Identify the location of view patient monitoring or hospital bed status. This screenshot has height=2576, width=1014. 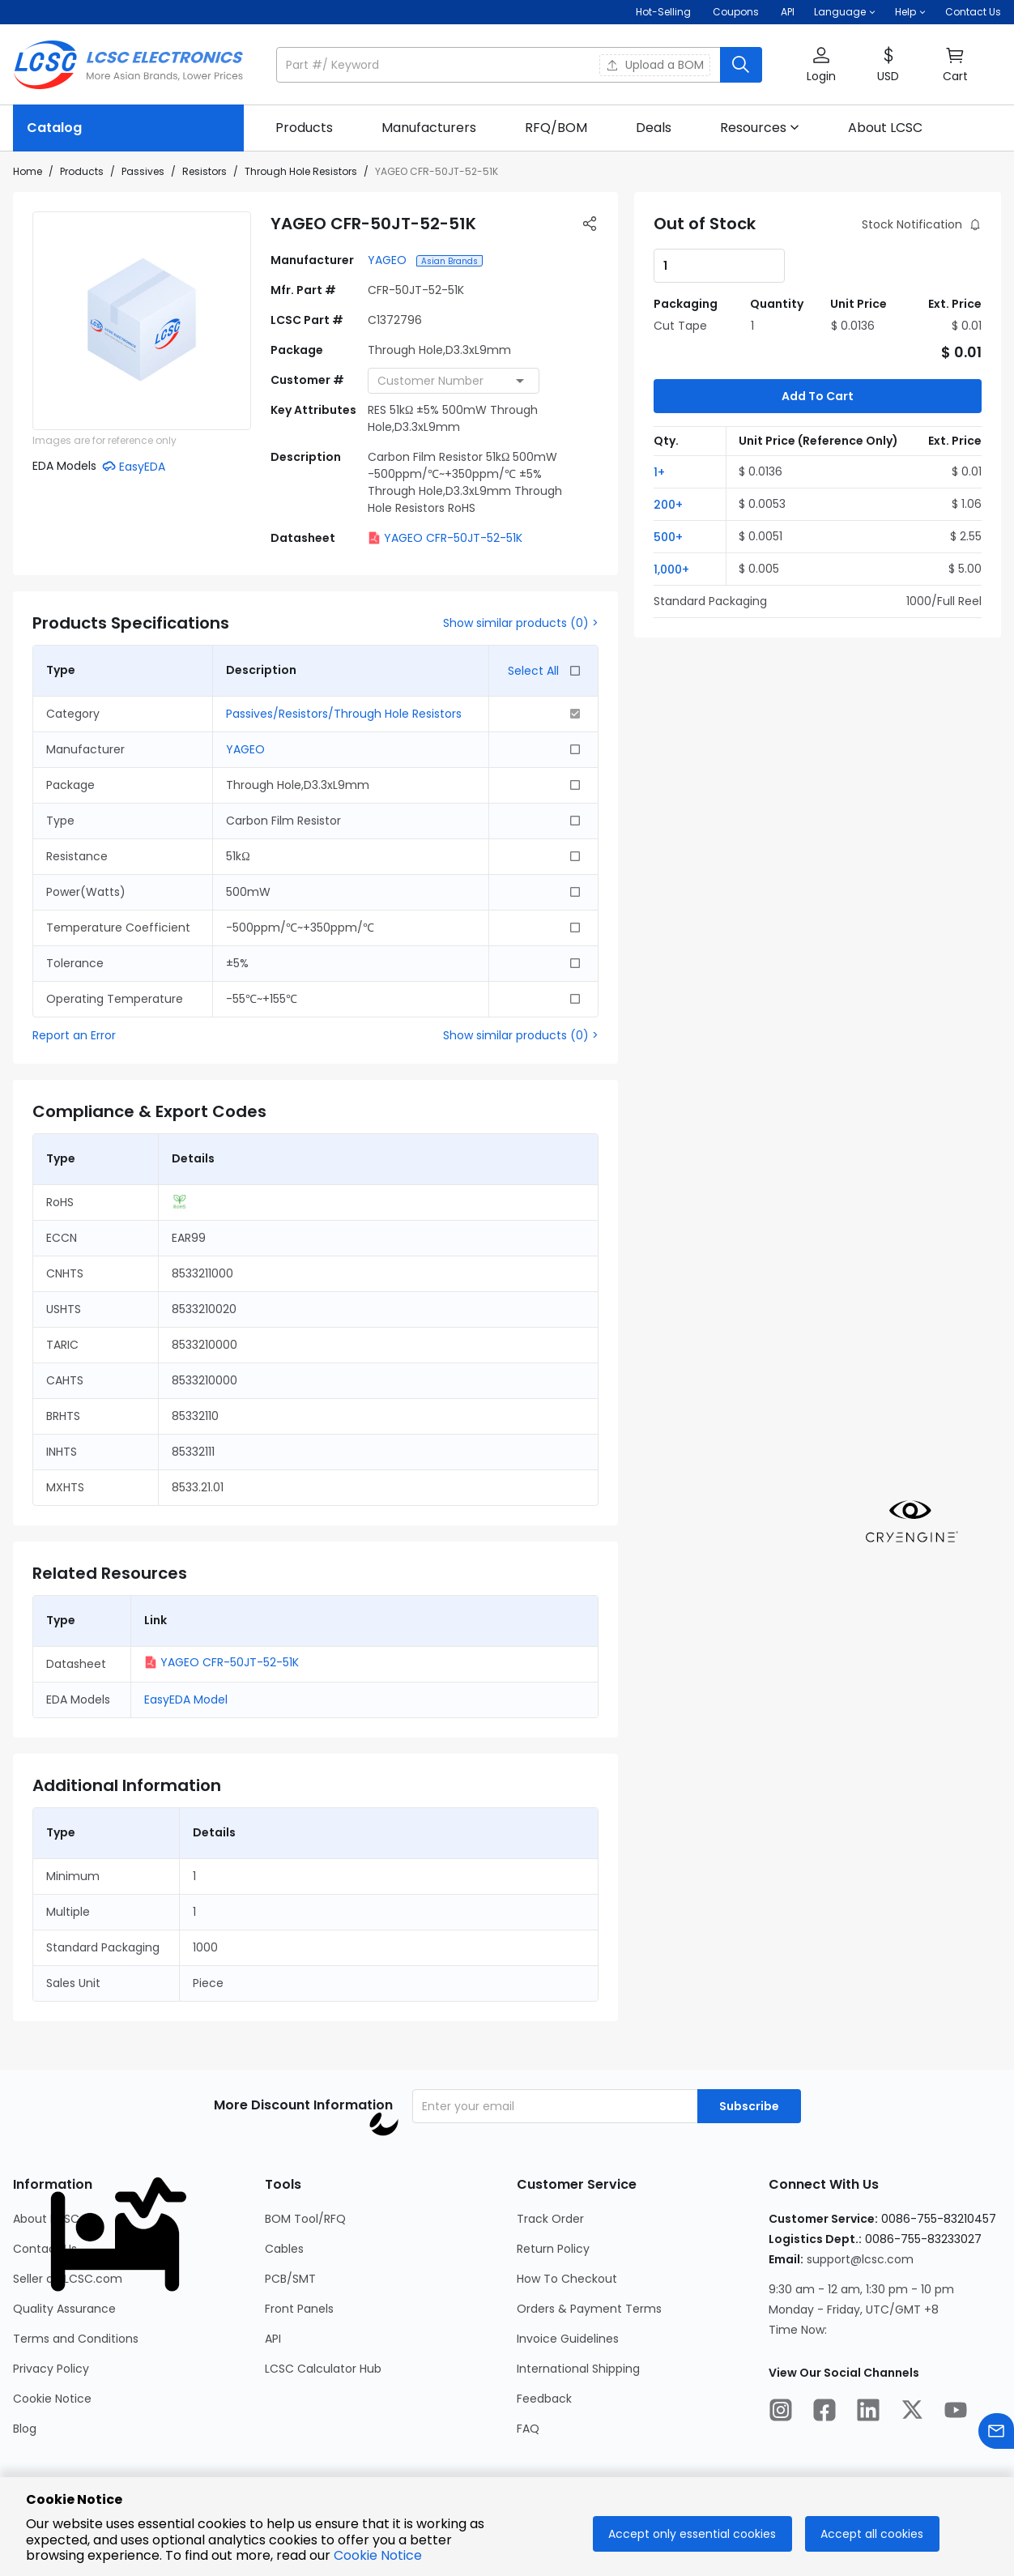
(115, 2241).